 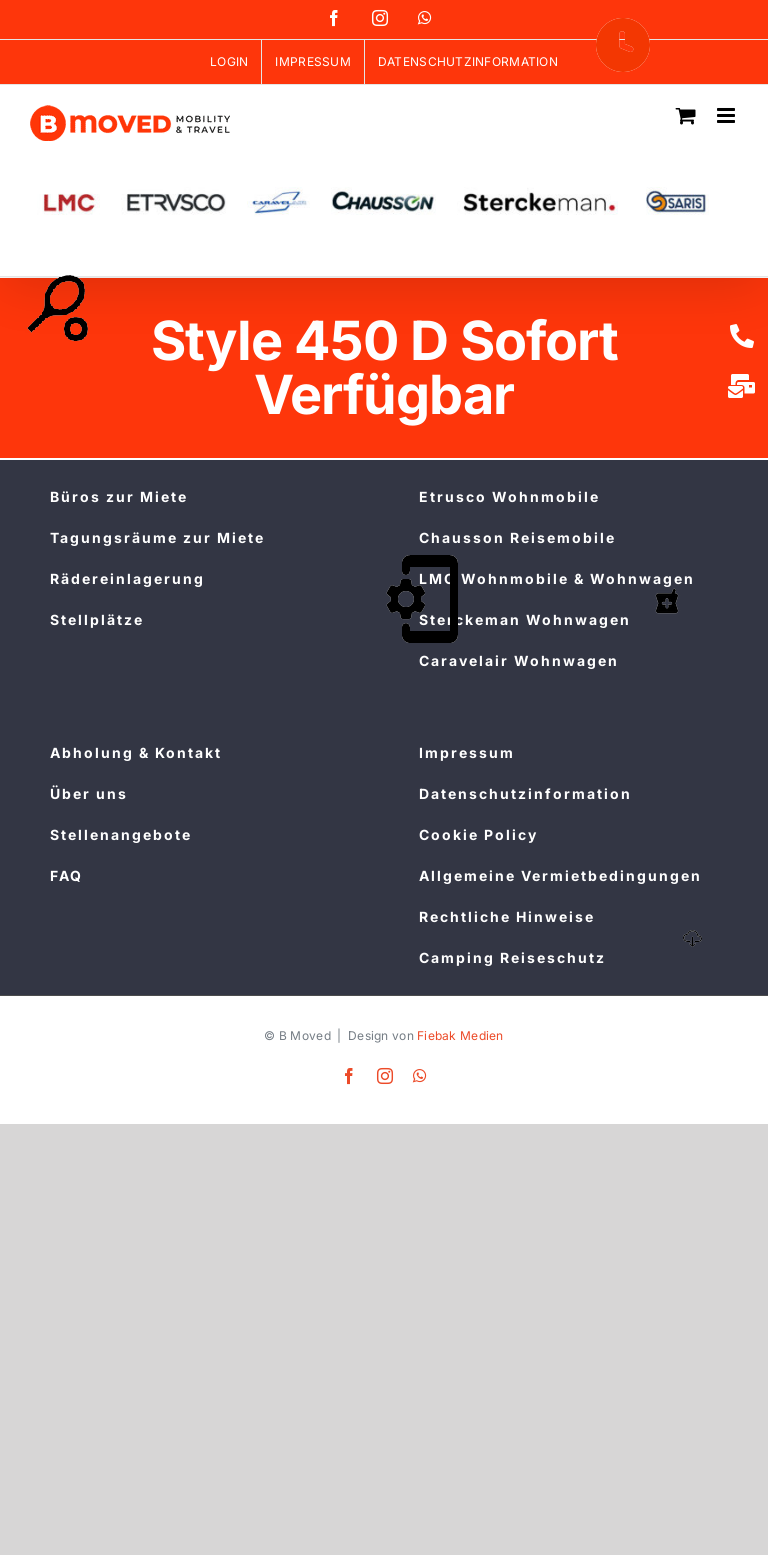 I want to click on configure device connection settings, so click(x=422, y=599).